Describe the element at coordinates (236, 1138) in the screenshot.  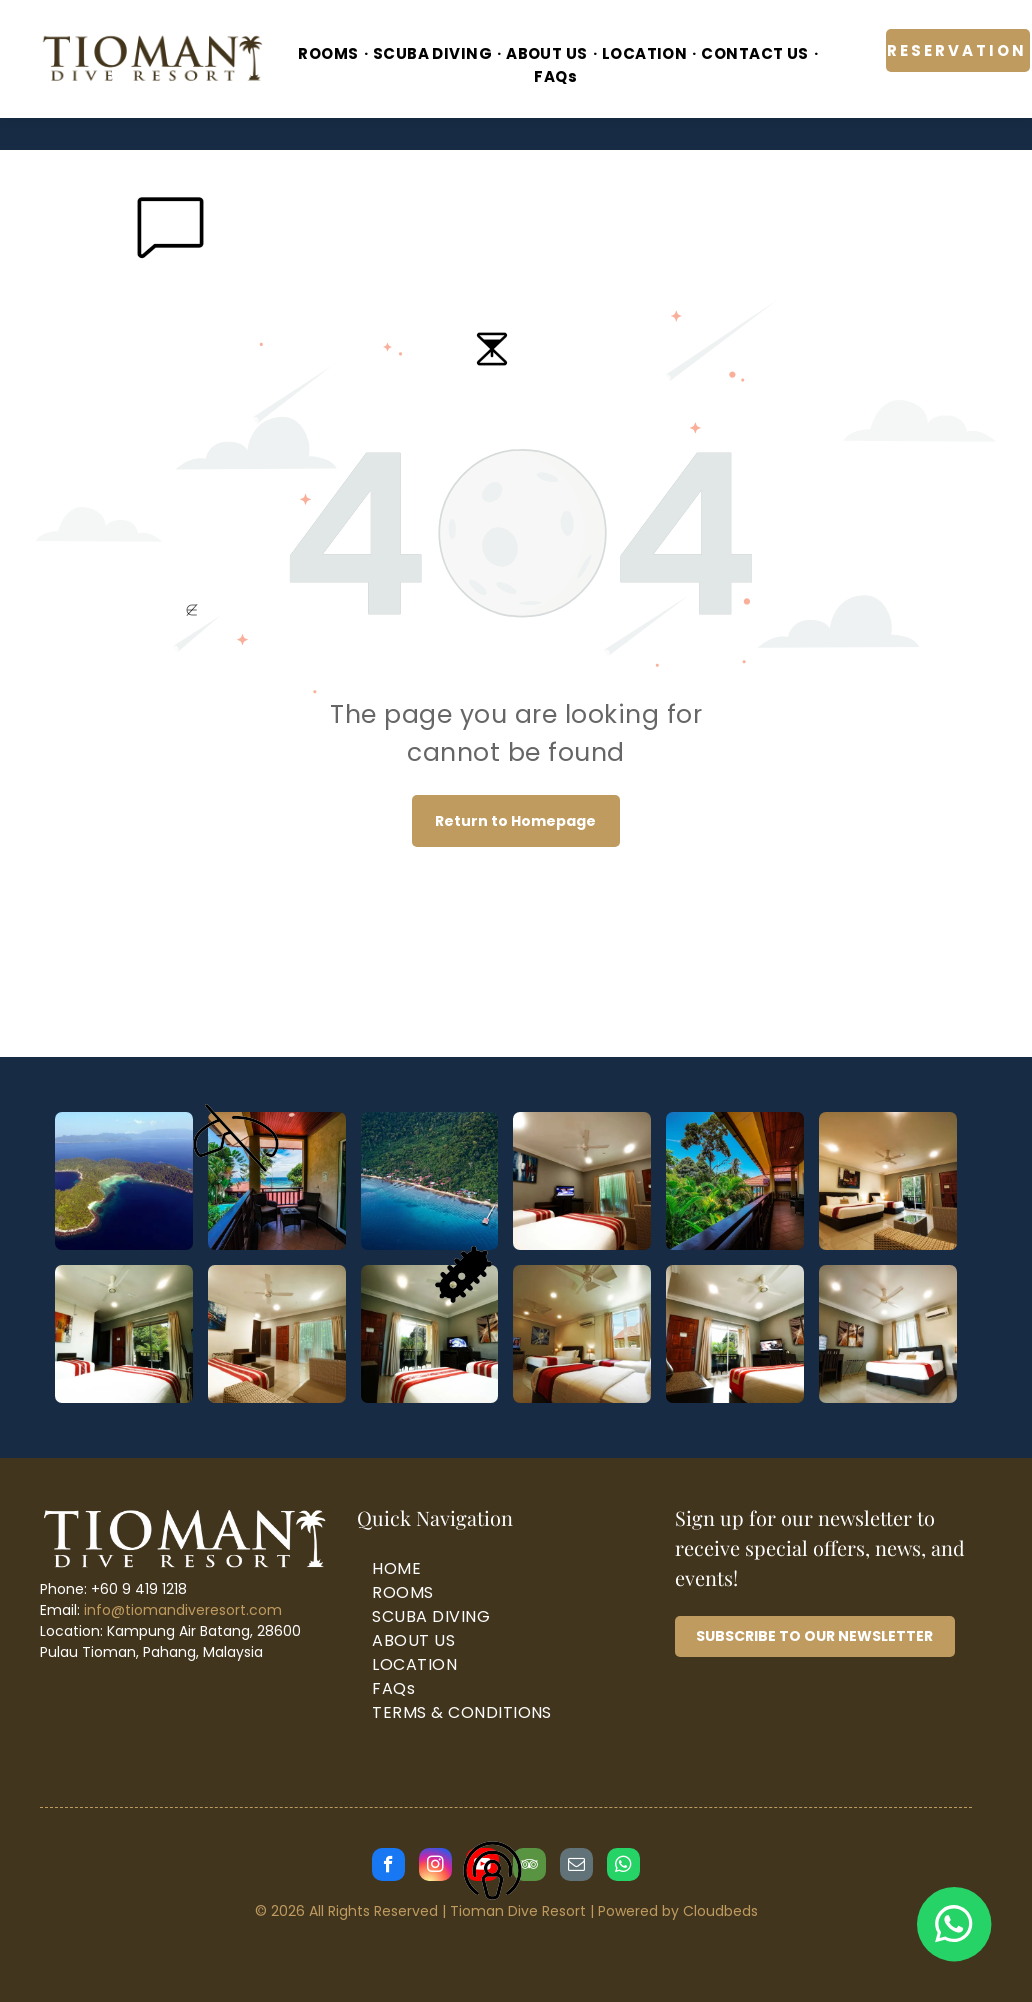
I see `end or decline a phone call` at that location.